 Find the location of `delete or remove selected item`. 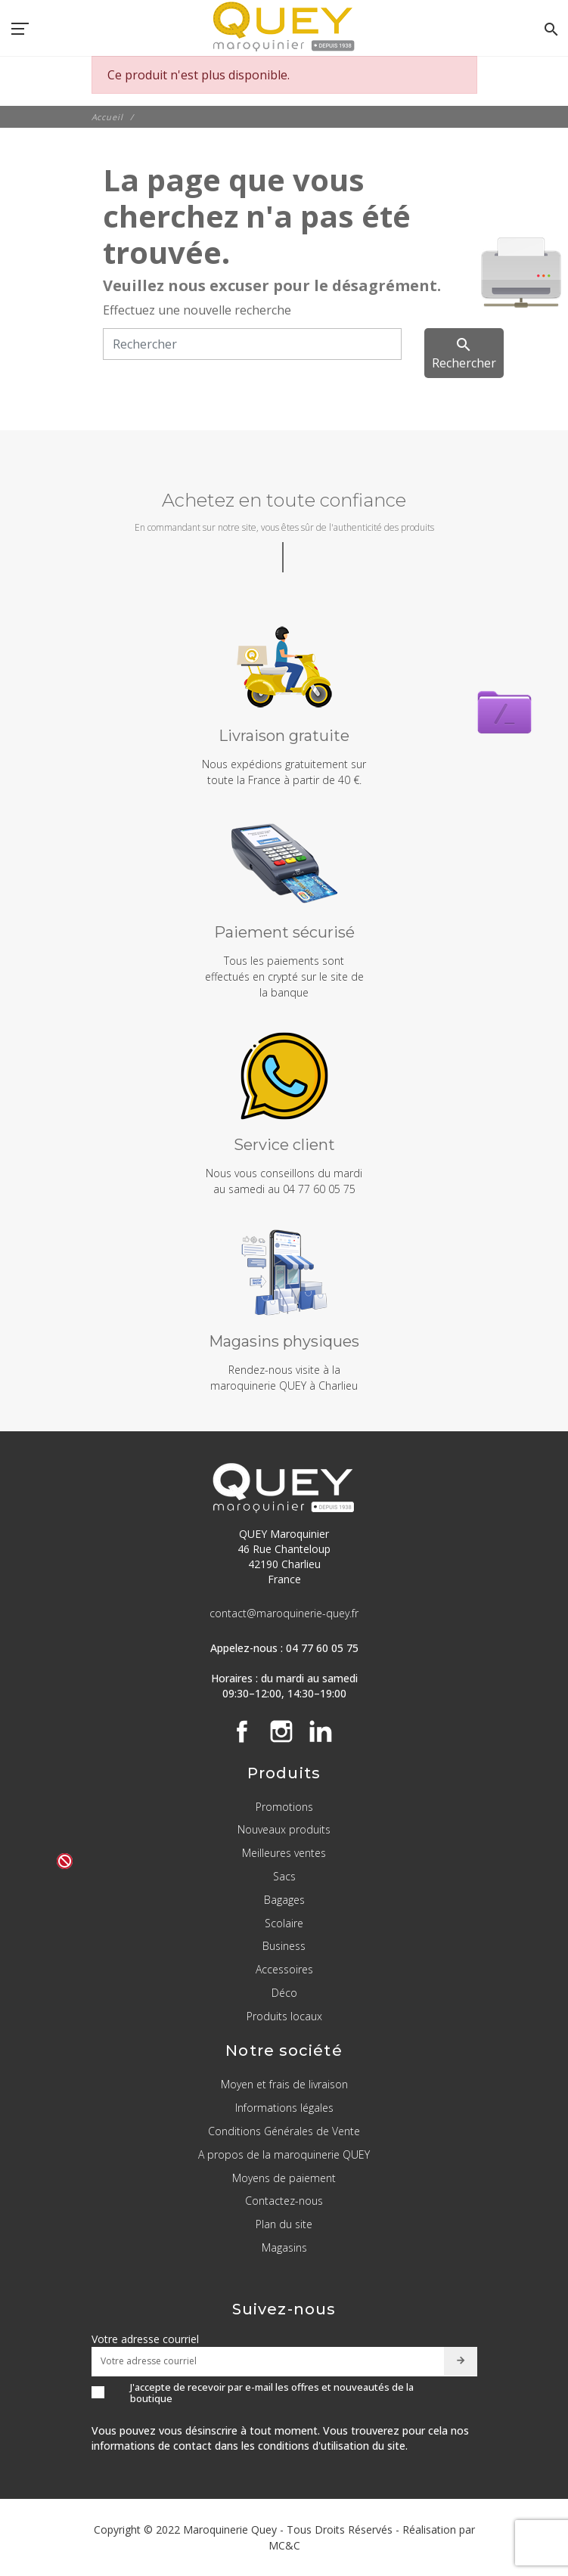

delete or remove selected item is located at coordinates (64, 1861).